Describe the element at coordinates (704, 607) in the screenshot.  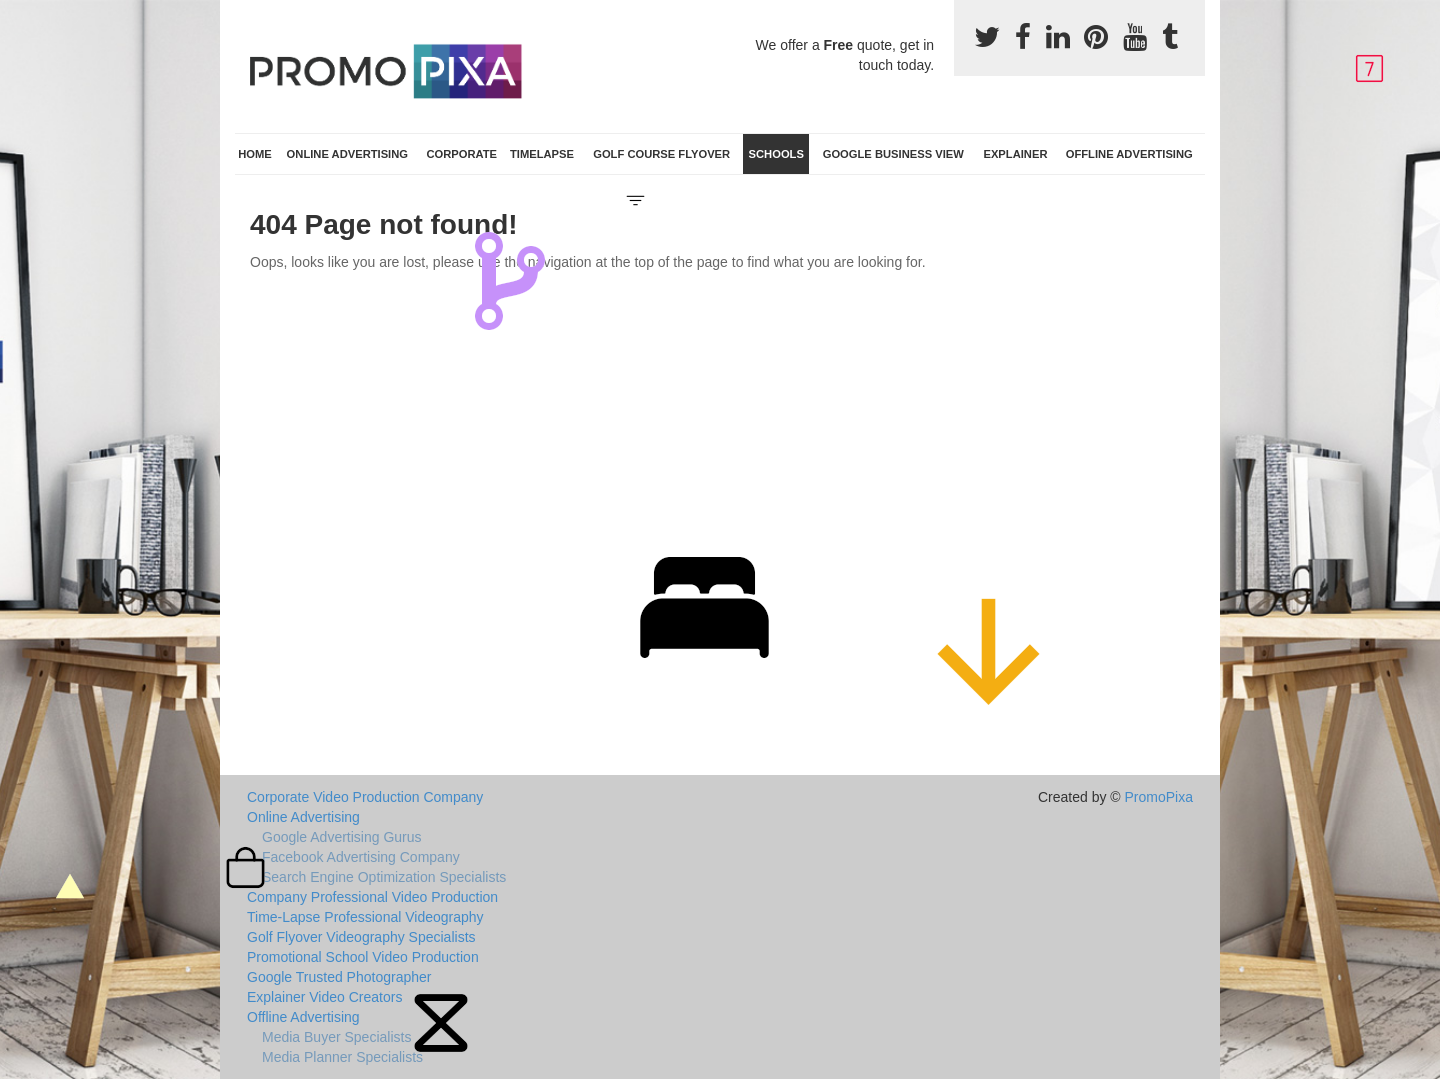
I see `find nearby hotels or accommodations` at that location.